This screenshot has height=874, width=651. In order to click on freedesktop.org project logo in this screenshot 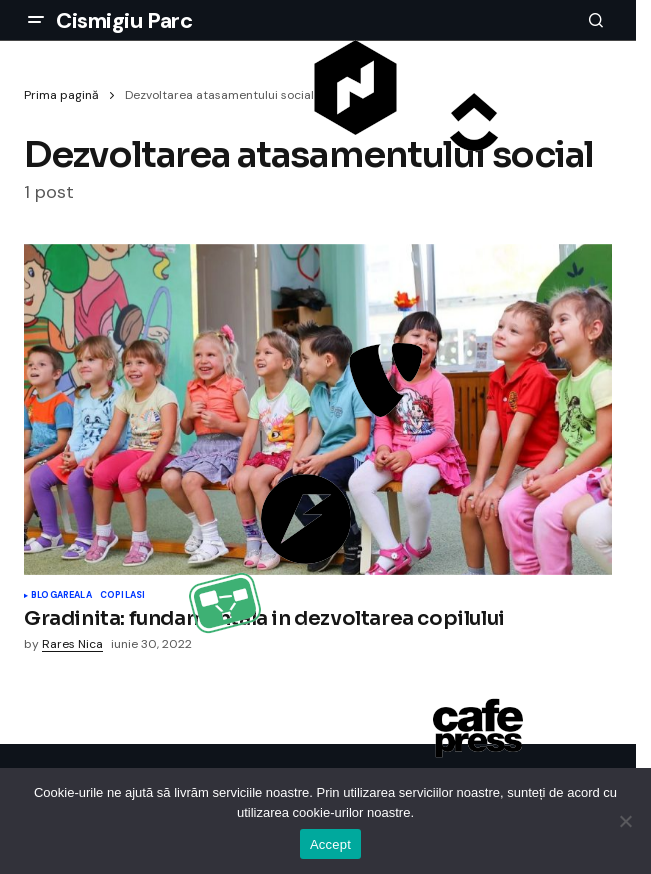, I will do `click(225, 603)`.